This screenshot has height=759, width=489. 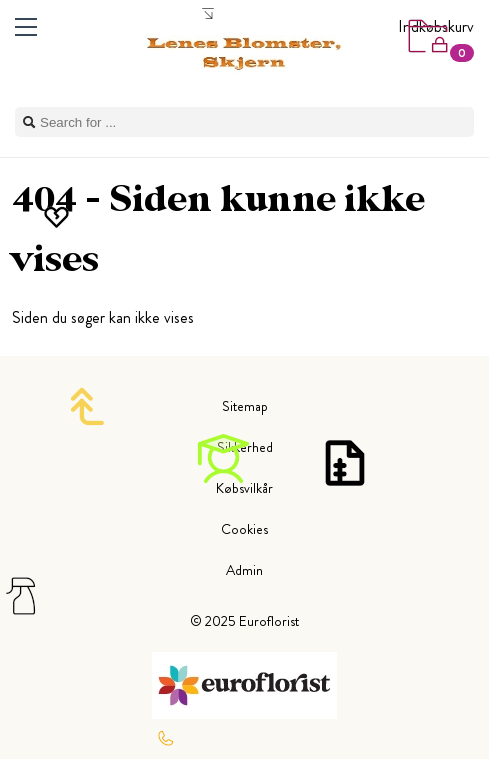 I want to click on go back two levels in navigation, so click(x=88, y=407).